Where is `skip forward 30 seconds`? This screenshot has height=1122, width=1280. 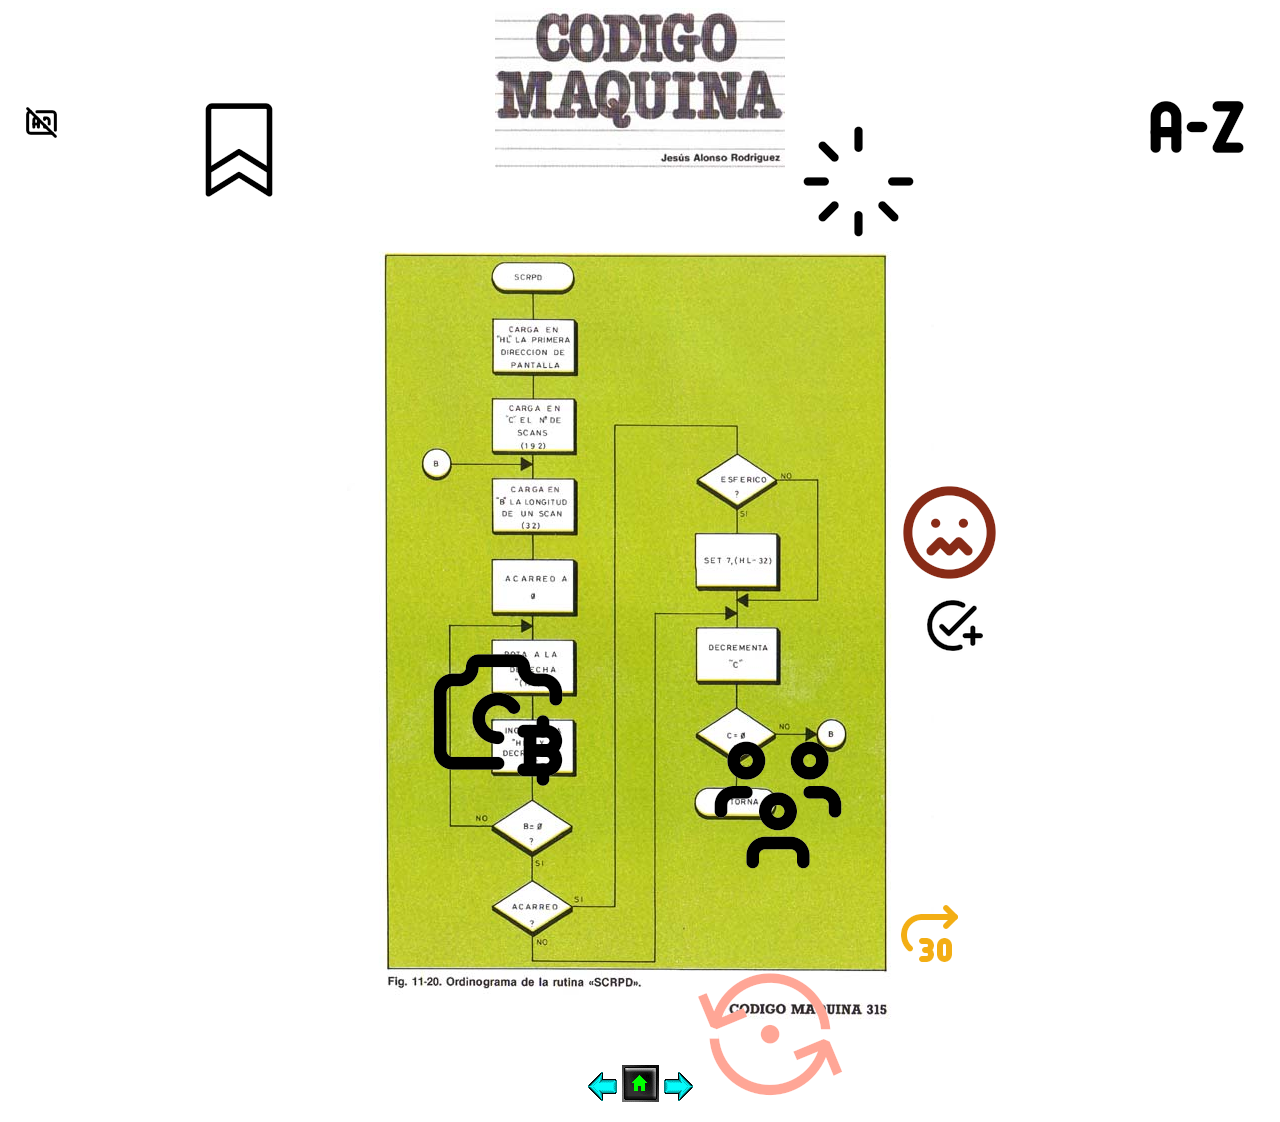
skip forward 30 seconds is located at coordinates (931, 935).